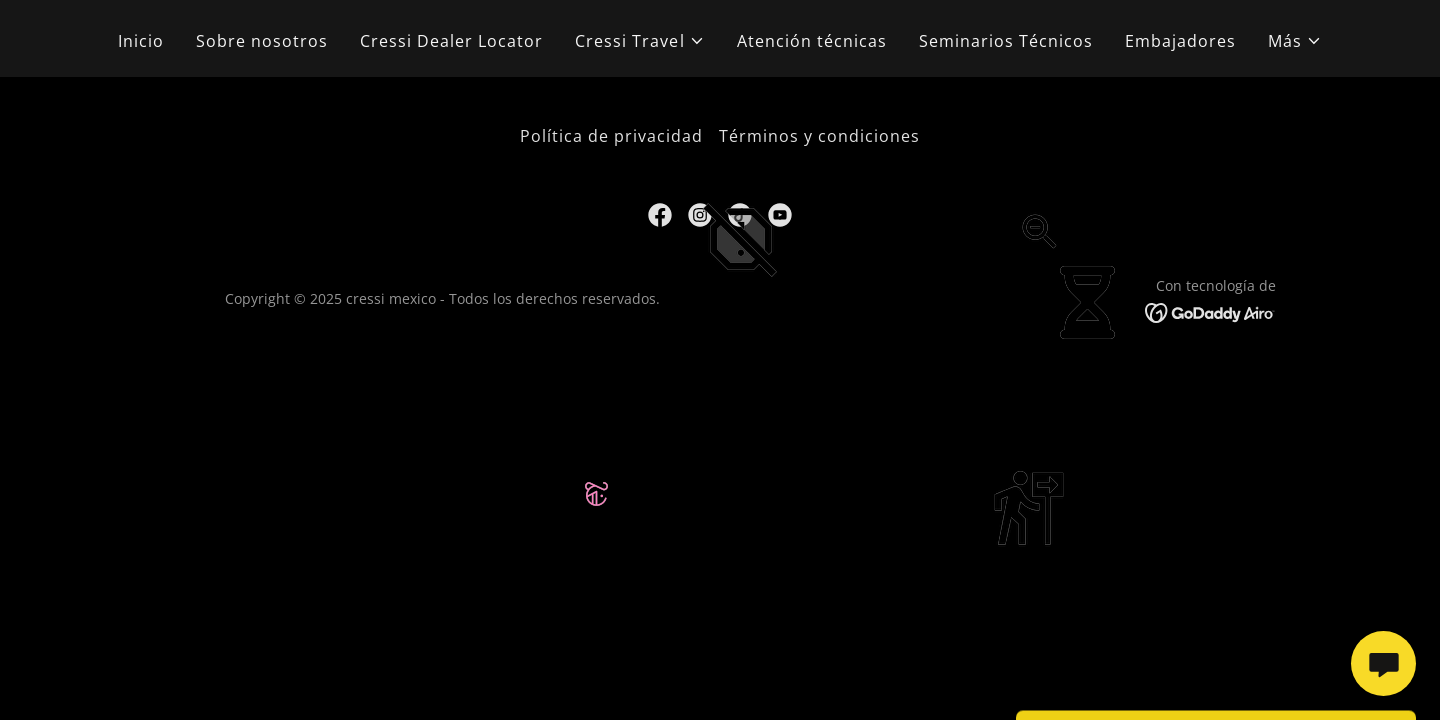  What do you see at coordinates (596, 493) in the screenshot?
I see `open the New York Times app` at bounding box center [596, 493].